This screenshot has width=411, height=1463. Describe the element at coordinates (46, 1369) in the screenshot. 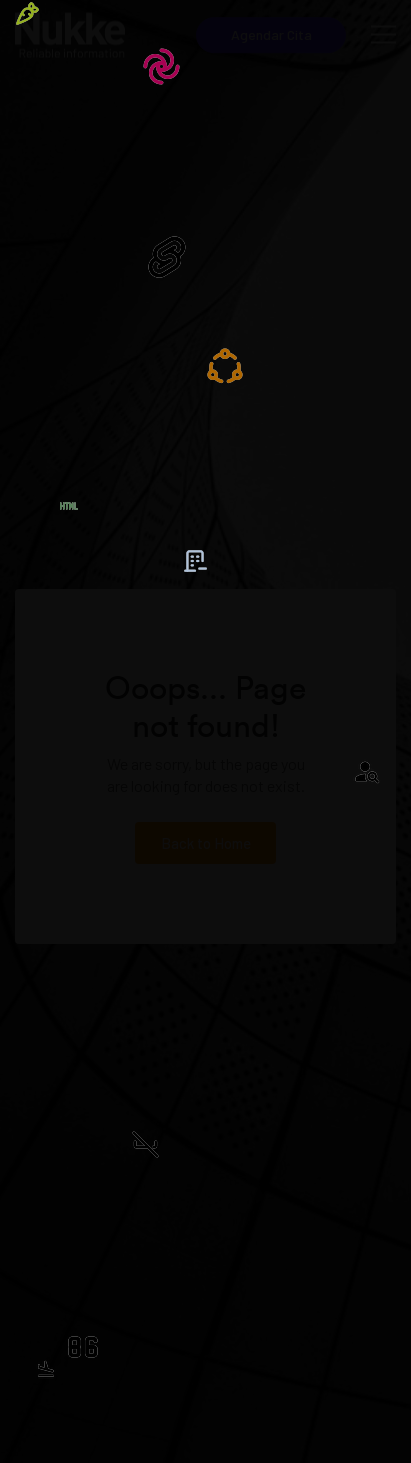

I see `indicates arriving flight status` at that location.